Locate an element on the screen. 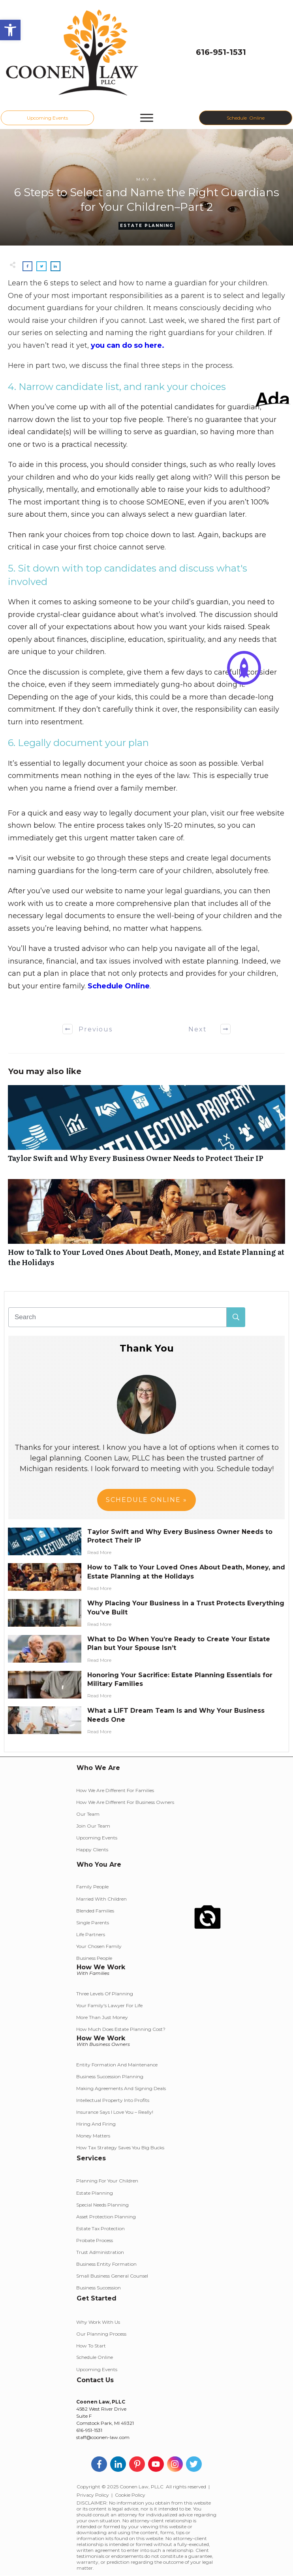 This screenshot has width=293, height=2576. ada company logo is located at coordinates (271, 400).